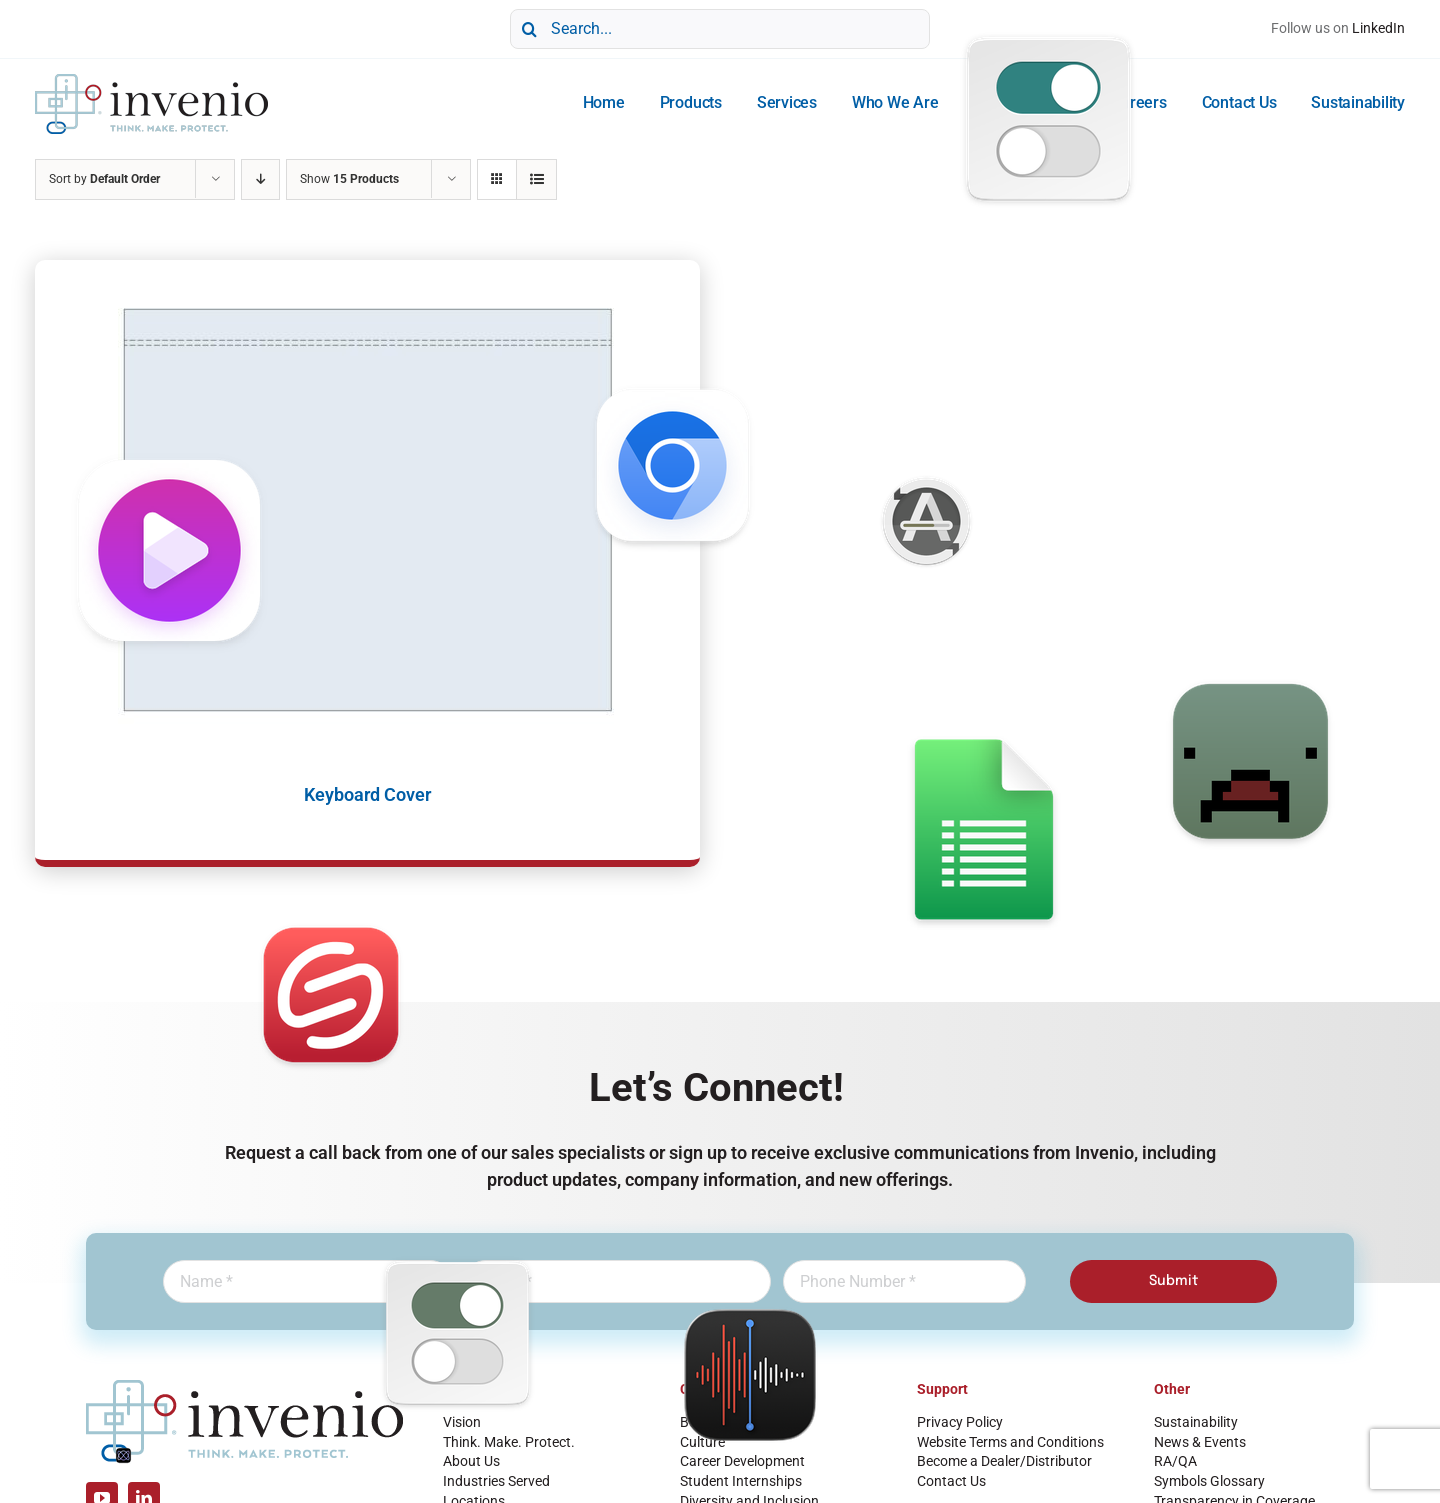 The image size is (1440, 1503). Describe the element at coordinates (331, 995) in the screenshot. I see `open smash file transfer app` at that location.